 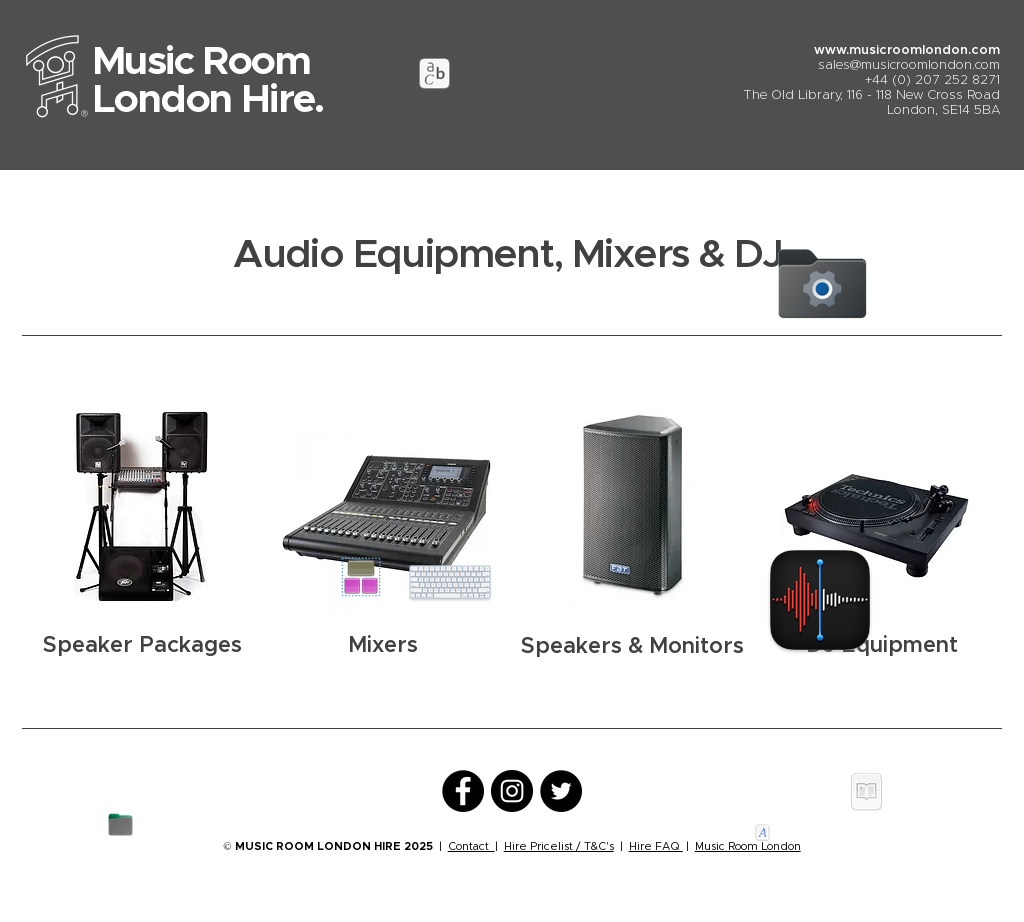 What do you see at coordinates (822, 286) in the screenshot?
I see `access folder settings or preferences` at bounding box center [822, 286].